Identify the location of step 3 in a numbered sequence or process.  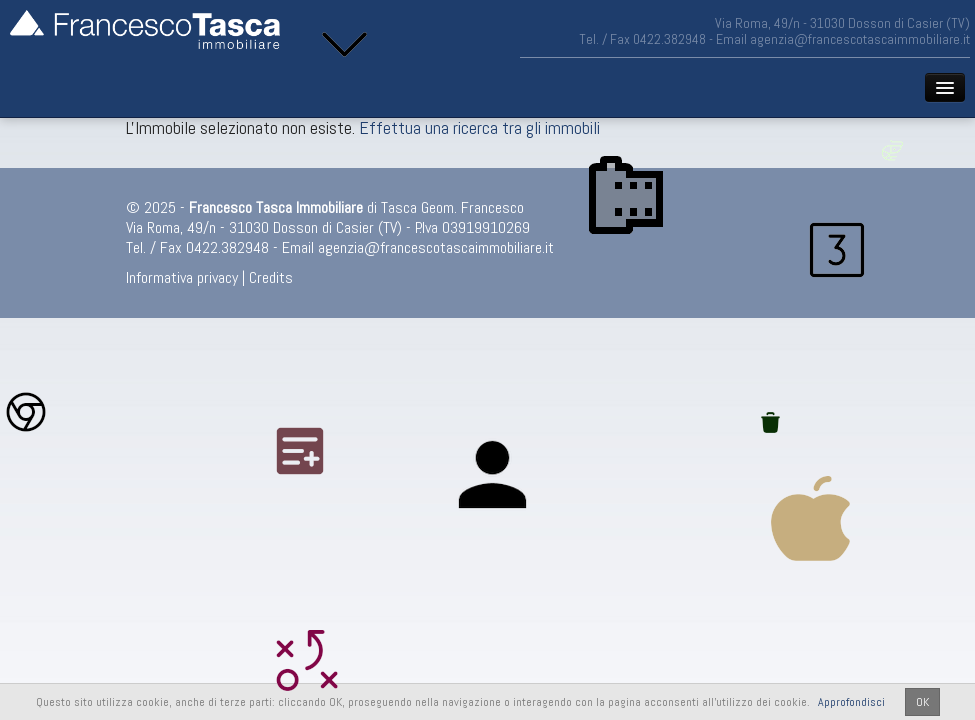
(837, 250).